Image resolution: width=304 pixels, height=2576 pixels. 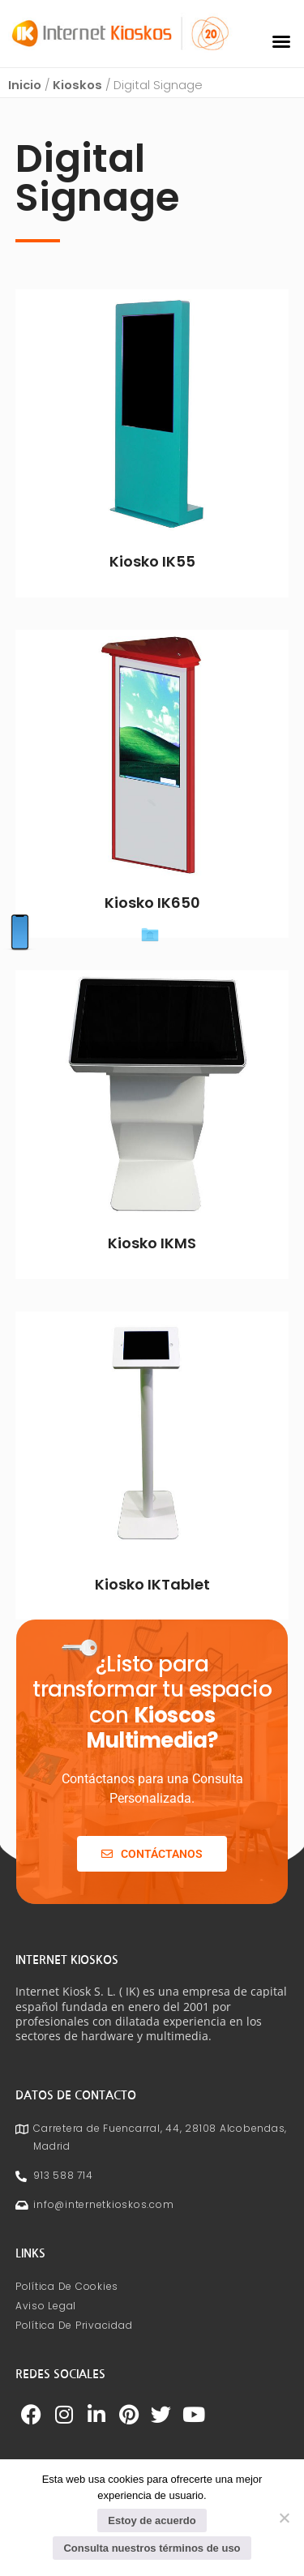 What do you see at coordinates (79, 1648) in the screenshot?
I see `enter password to continue` at bounding box center [79, 1648].